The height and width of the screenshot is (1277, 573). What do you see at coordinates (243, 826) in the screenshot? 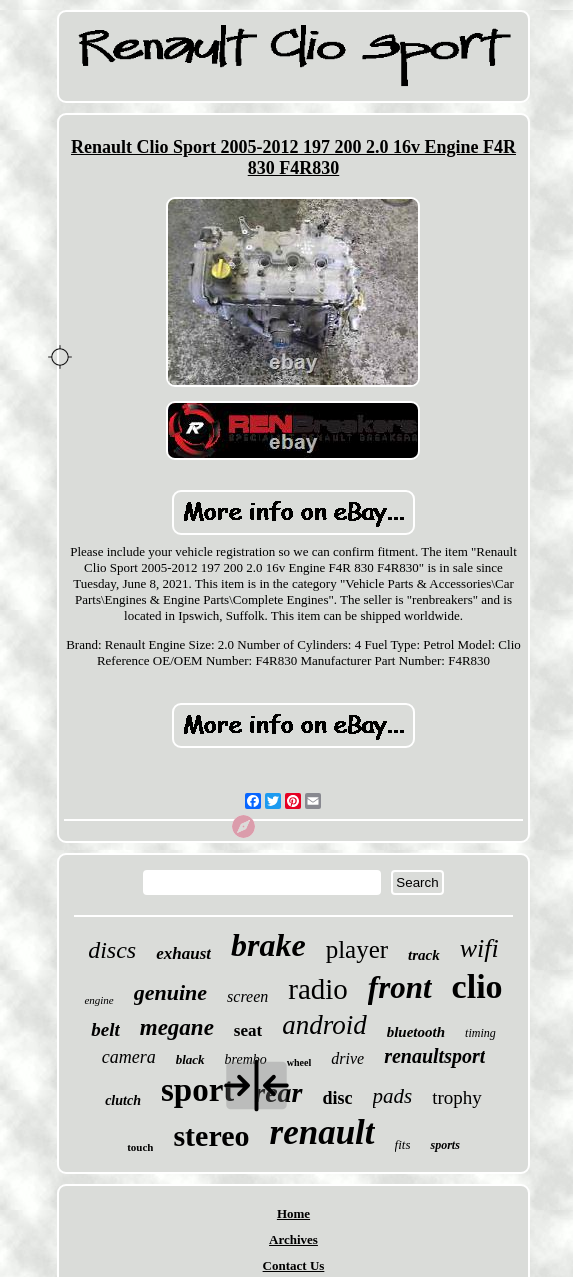
I see `explore nearby places or content` at bounding box center [243, 826].